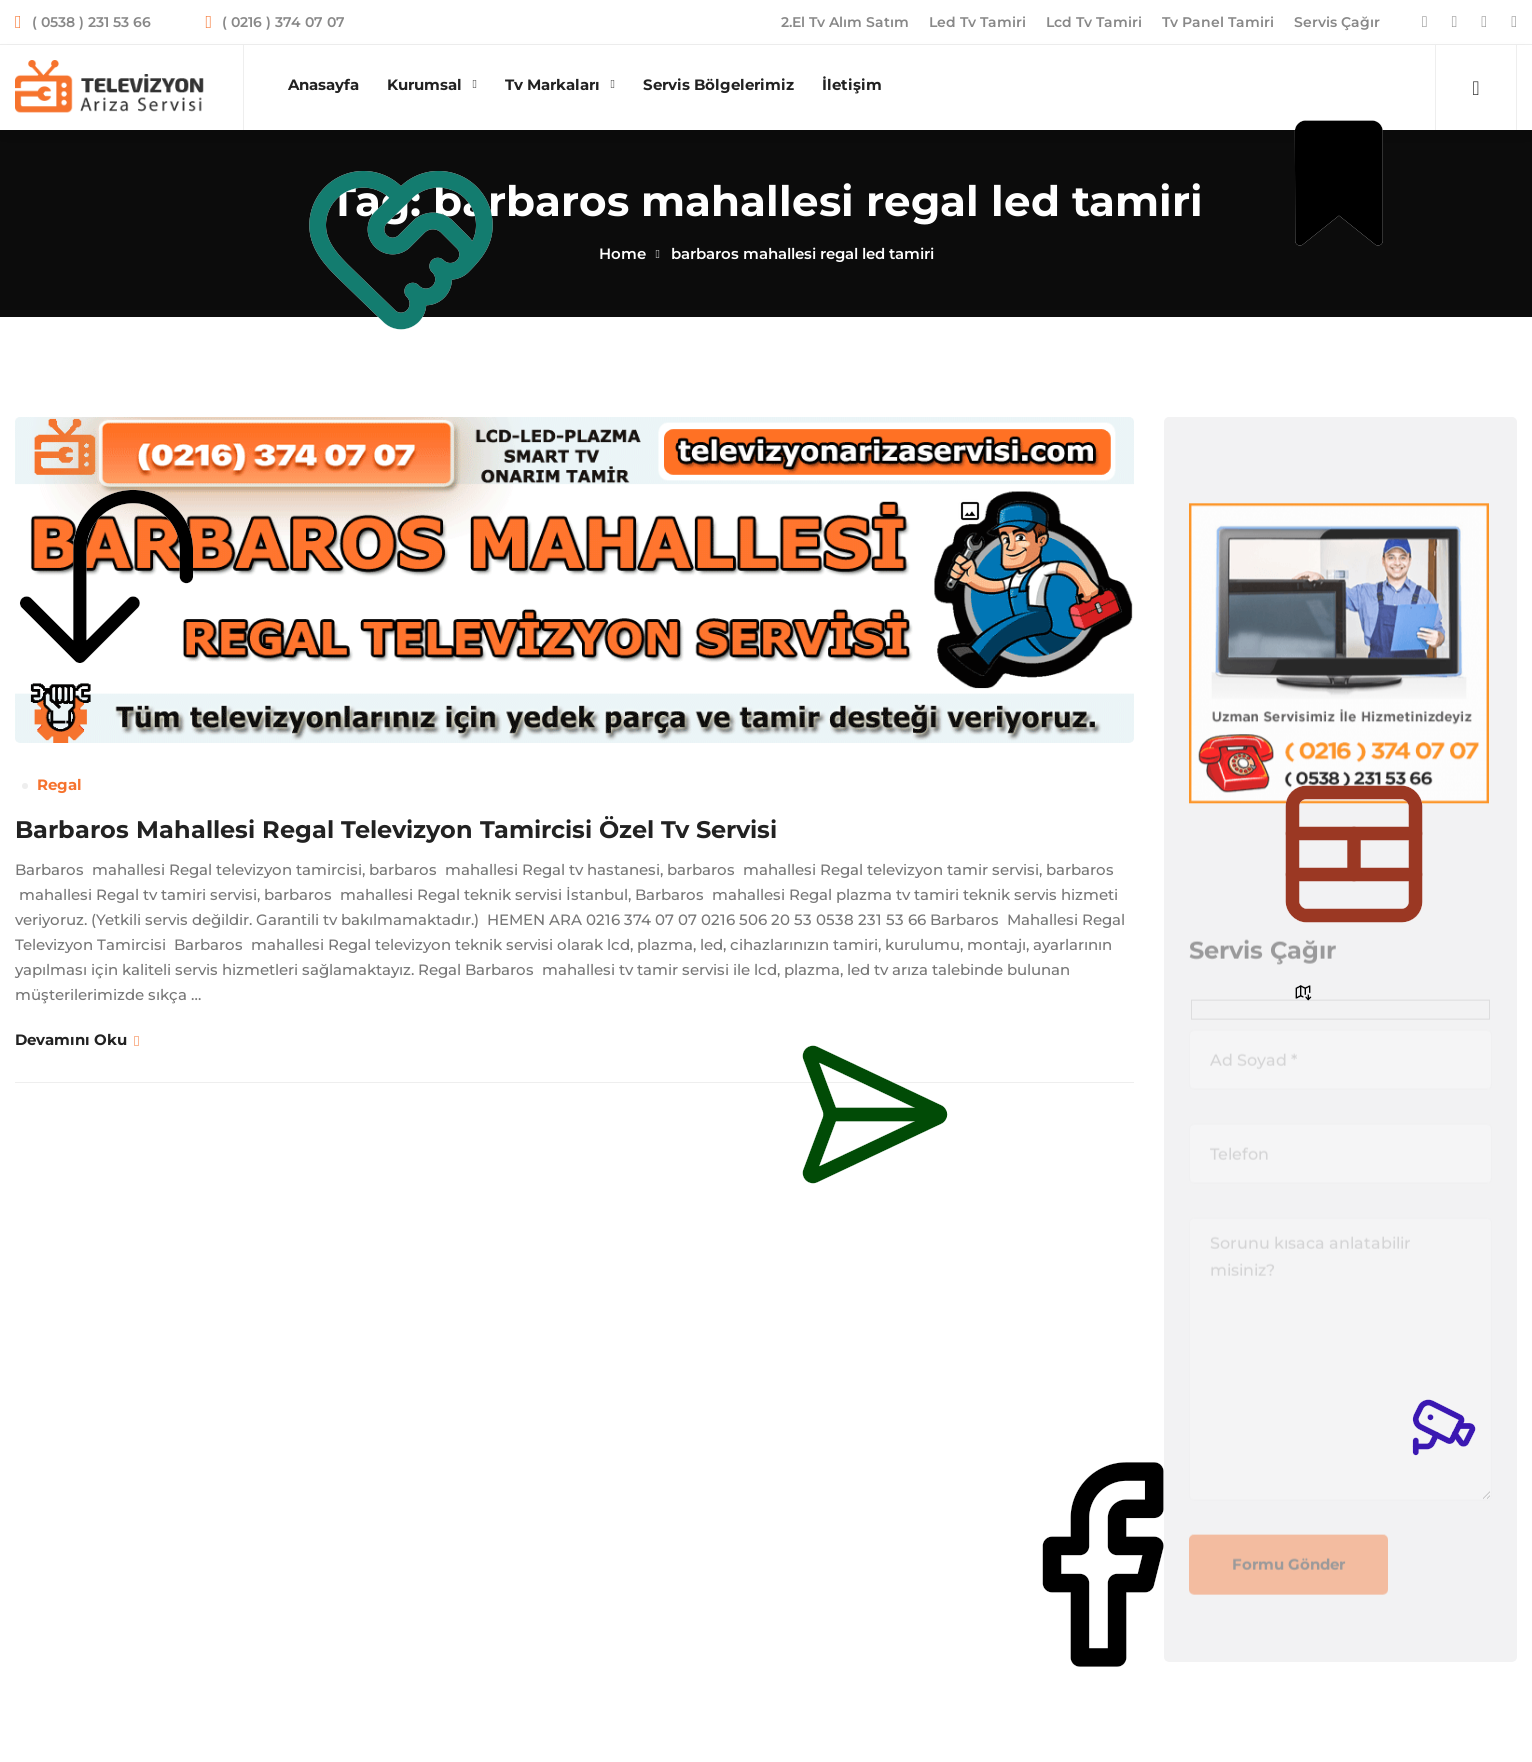 The image size is (1532, 1762). I want to click on download map for offline use, so click(1303, 992).